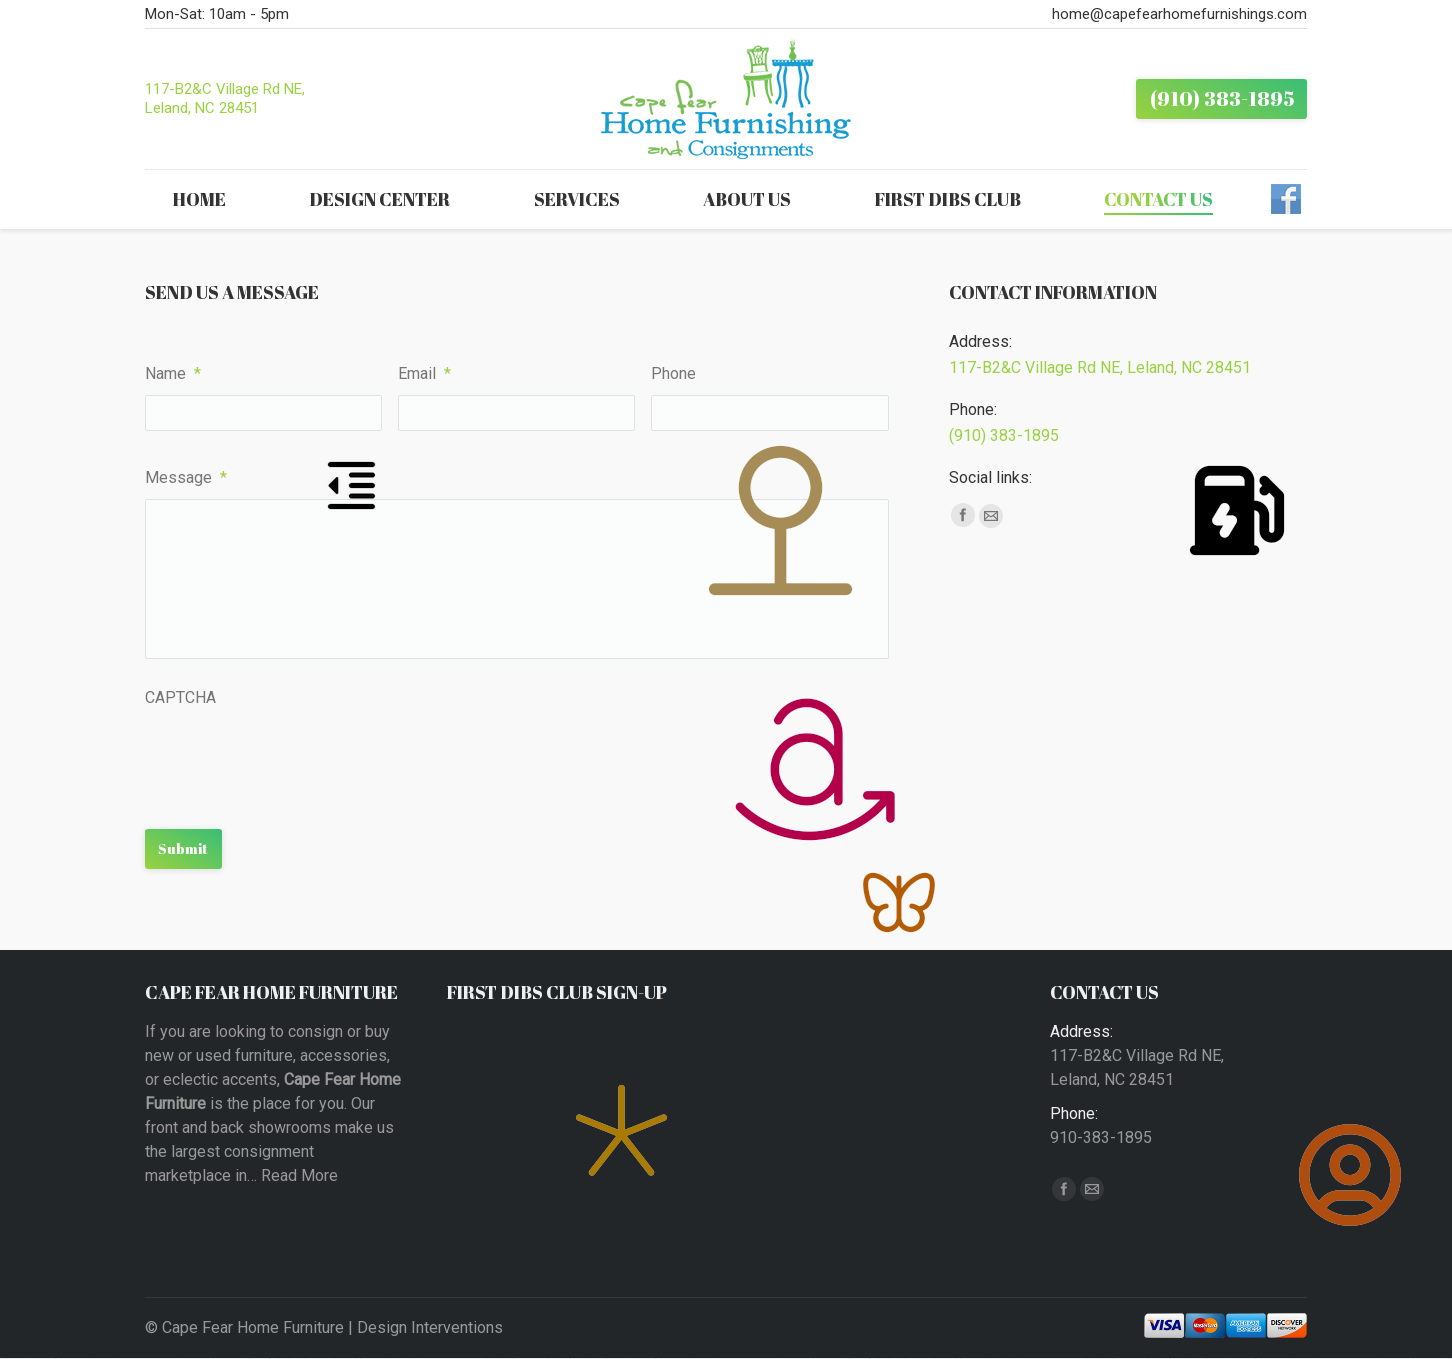 This screenshot has height=1359, width=1452. I want to click on view your profile, so click(1350, 1175).